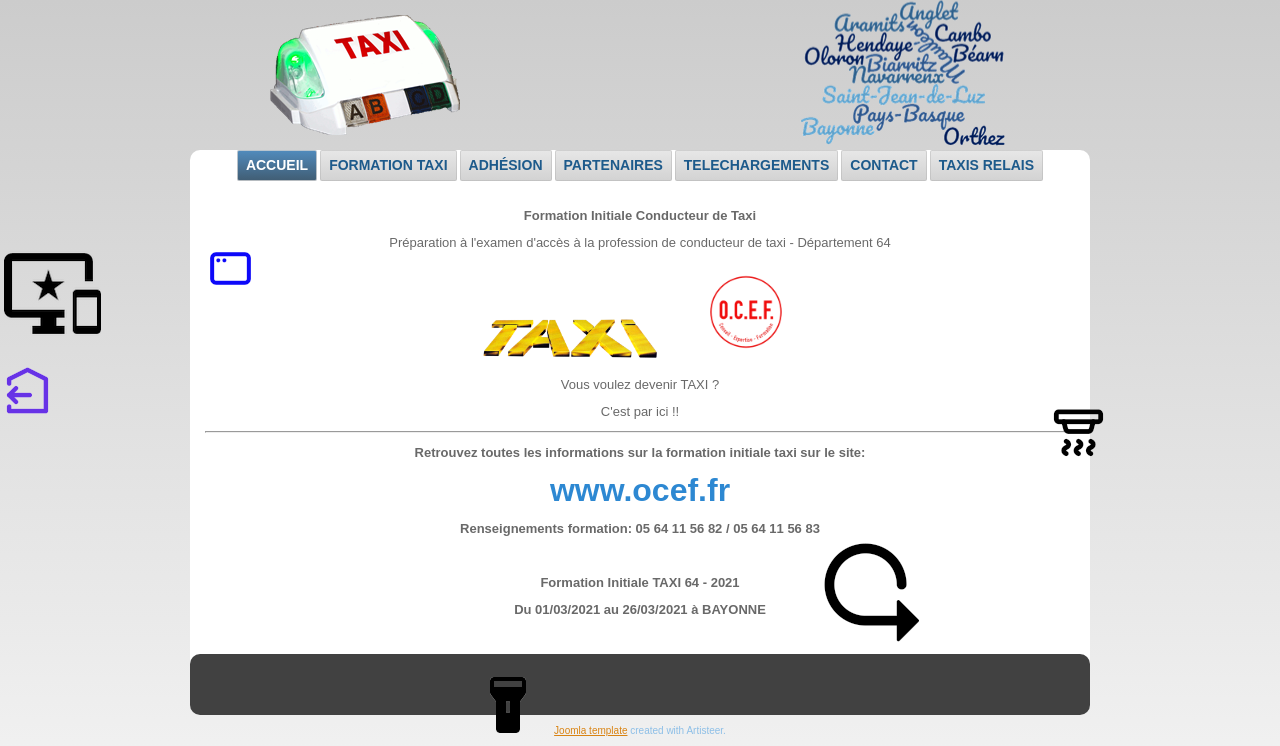  What do you see at coordinates (230, 268) in the screenshot?
I see `open application window` at bounding box center [230, 268].